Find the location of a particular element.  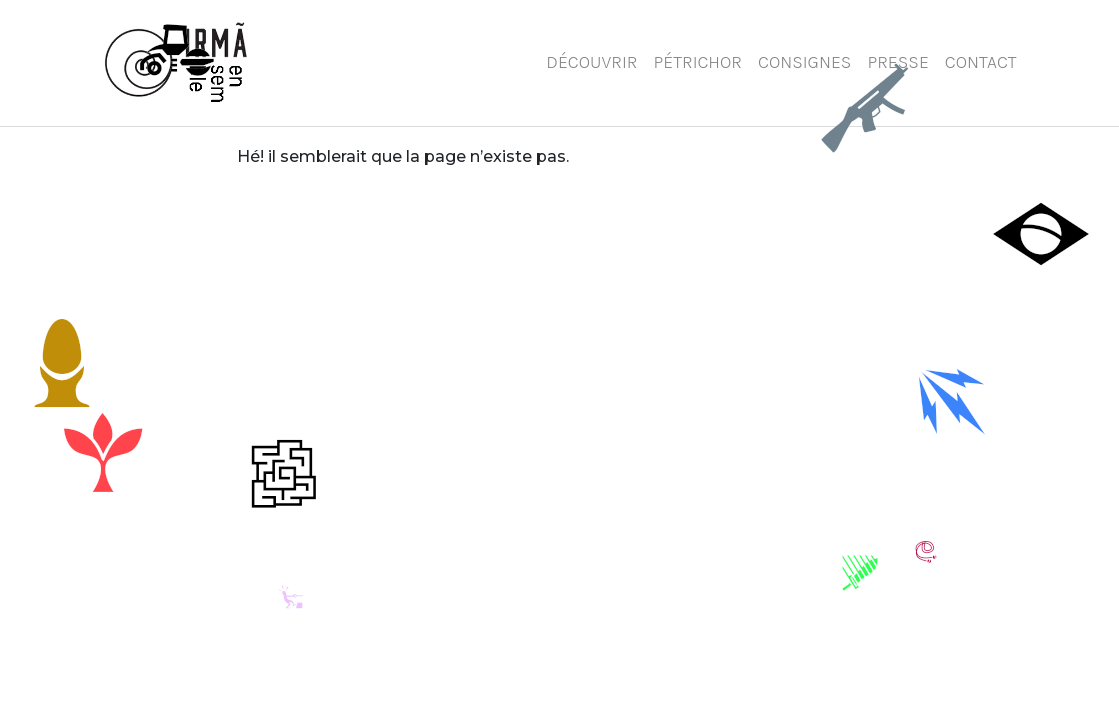

select egg pod vehicle or transport is located at coordinates (62, 363).